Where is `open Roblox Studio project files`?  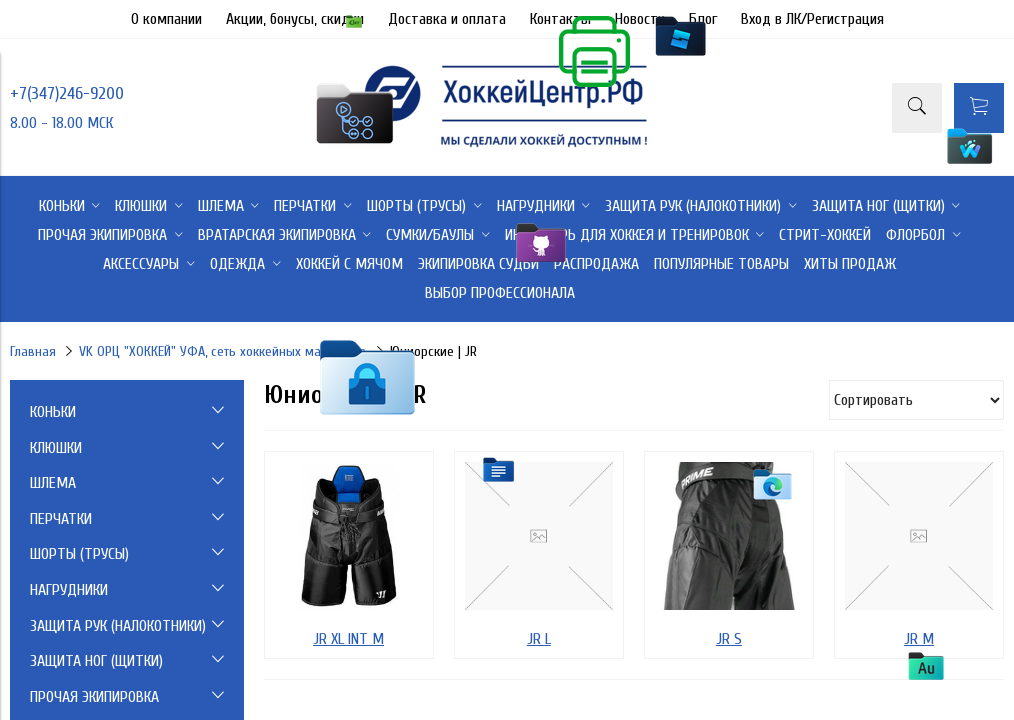
open Roblox Studio project files is located at coordinates (680, 37).